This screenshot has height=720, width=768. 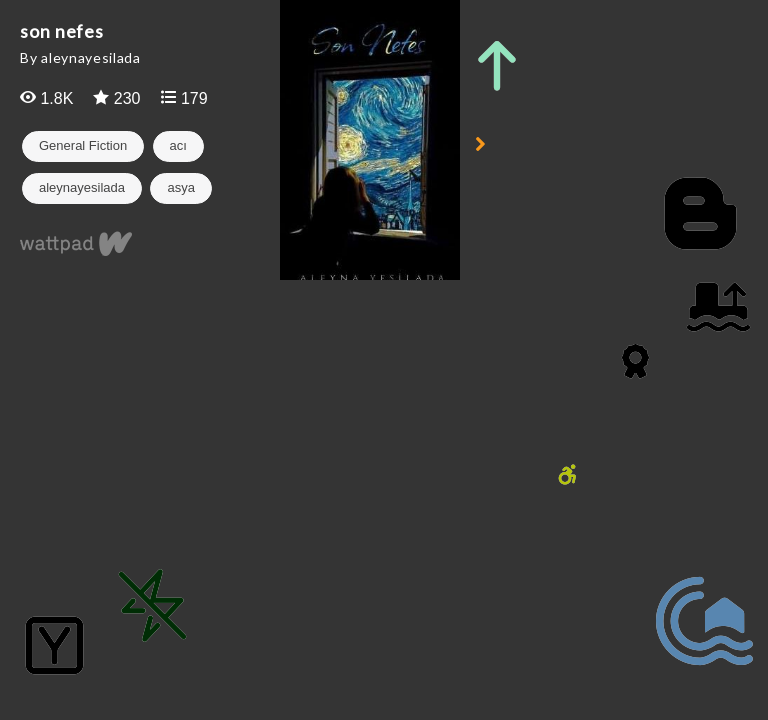 What do you see at coordinates (54, 645) in the screenshot?
I see `visit Y Combinator website` at bounding box center [54, 645].